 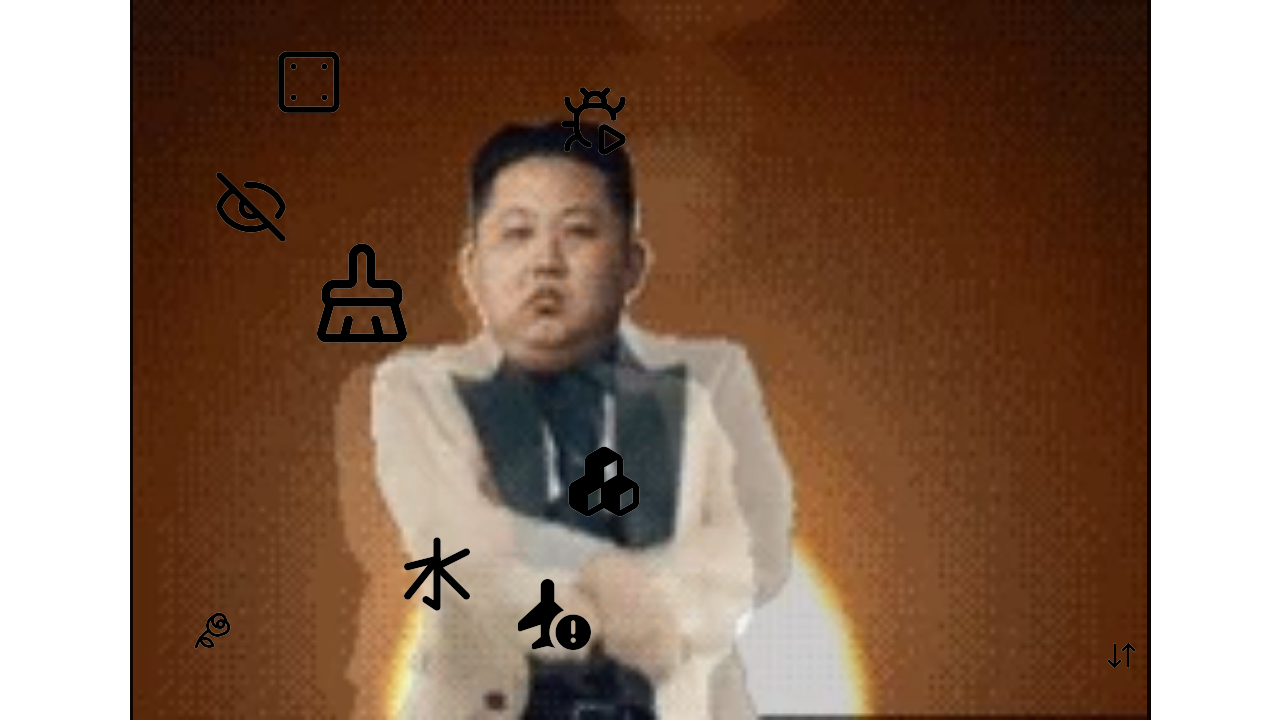 I want to click on clear cache or temporary files, so click(x=362, y=293).